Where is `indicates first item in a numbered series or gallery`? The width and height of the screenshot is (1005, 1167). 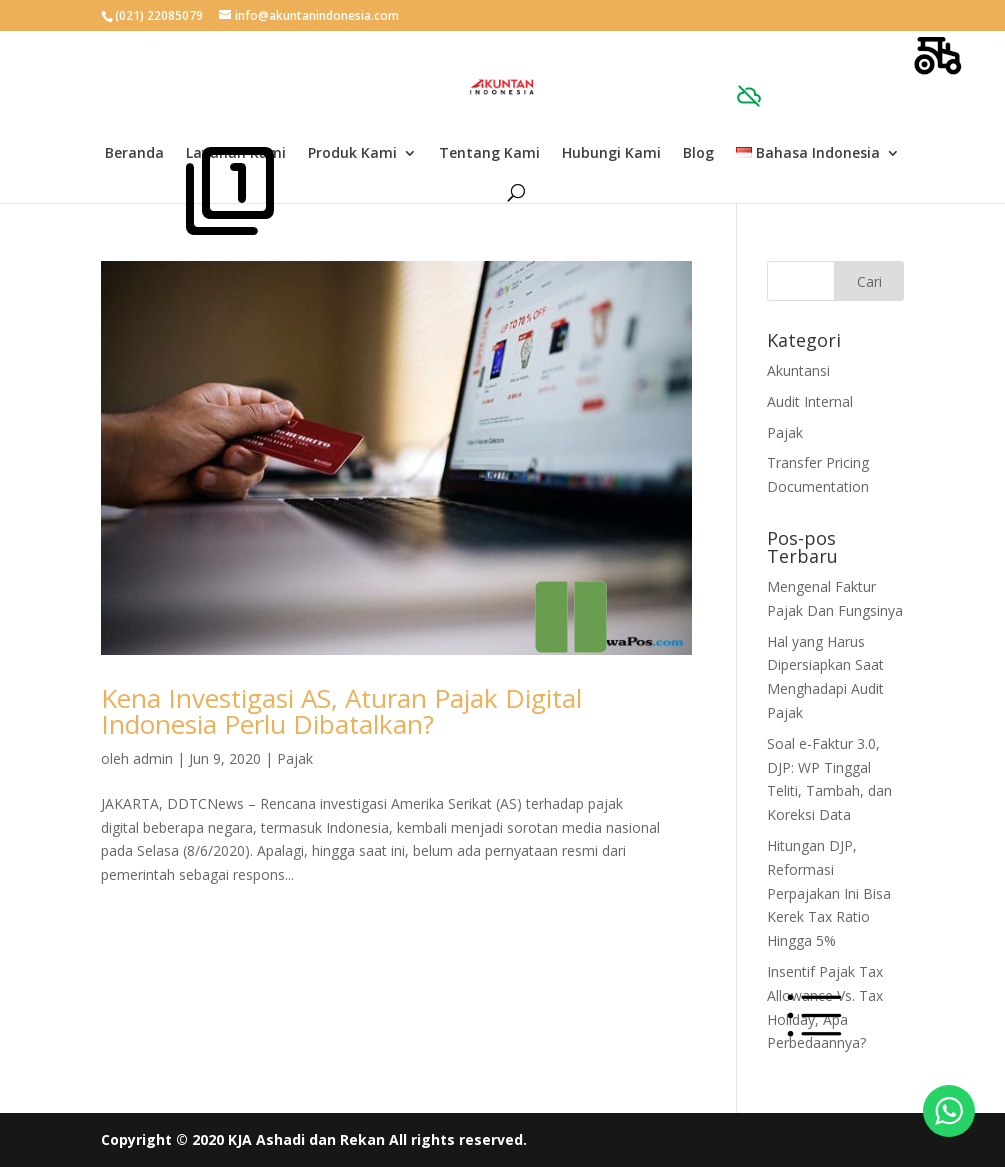 indicates first item in a numbered series or gallery is located at coordinates (230, 191).